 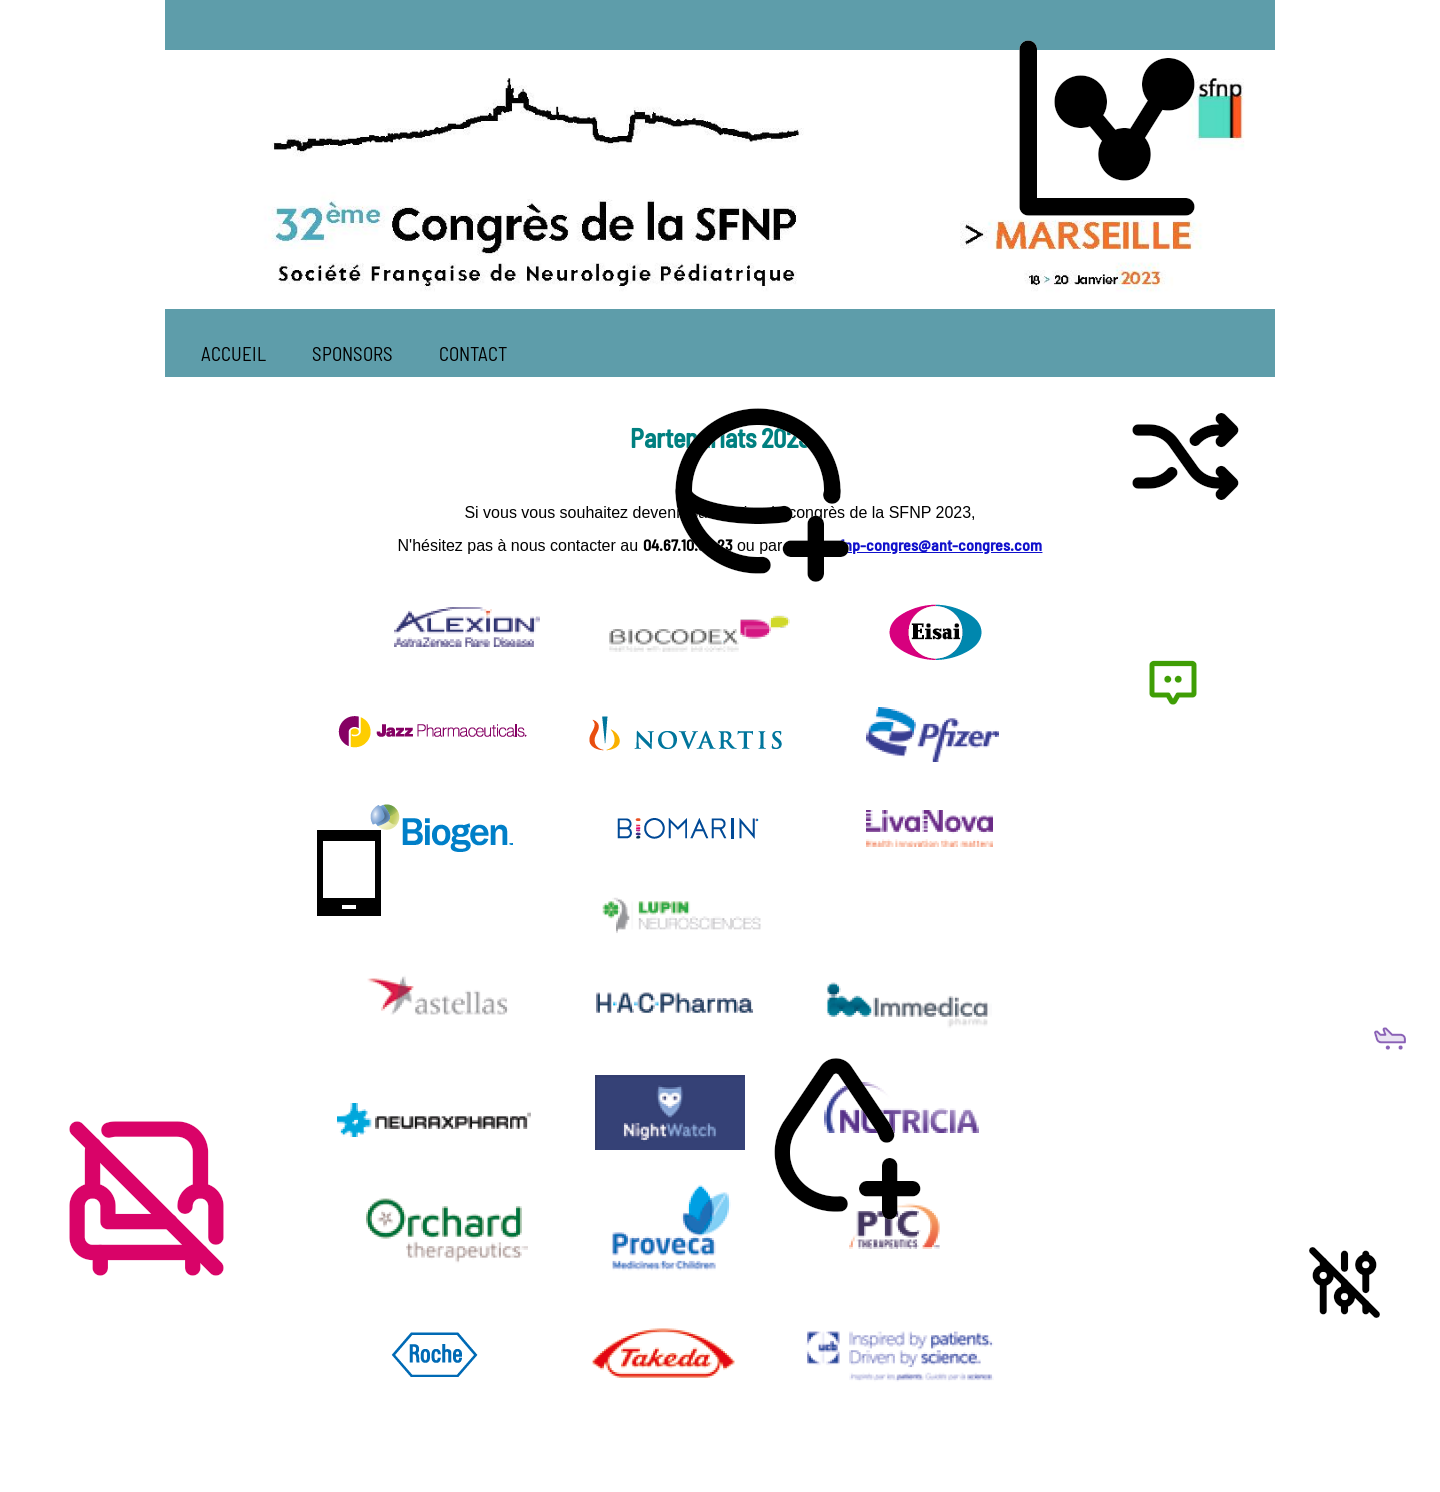 What do you see at coordinates (1173, 681) in the screenshot?
I see `open chat or messaging` at bounding box center [1173, 681].